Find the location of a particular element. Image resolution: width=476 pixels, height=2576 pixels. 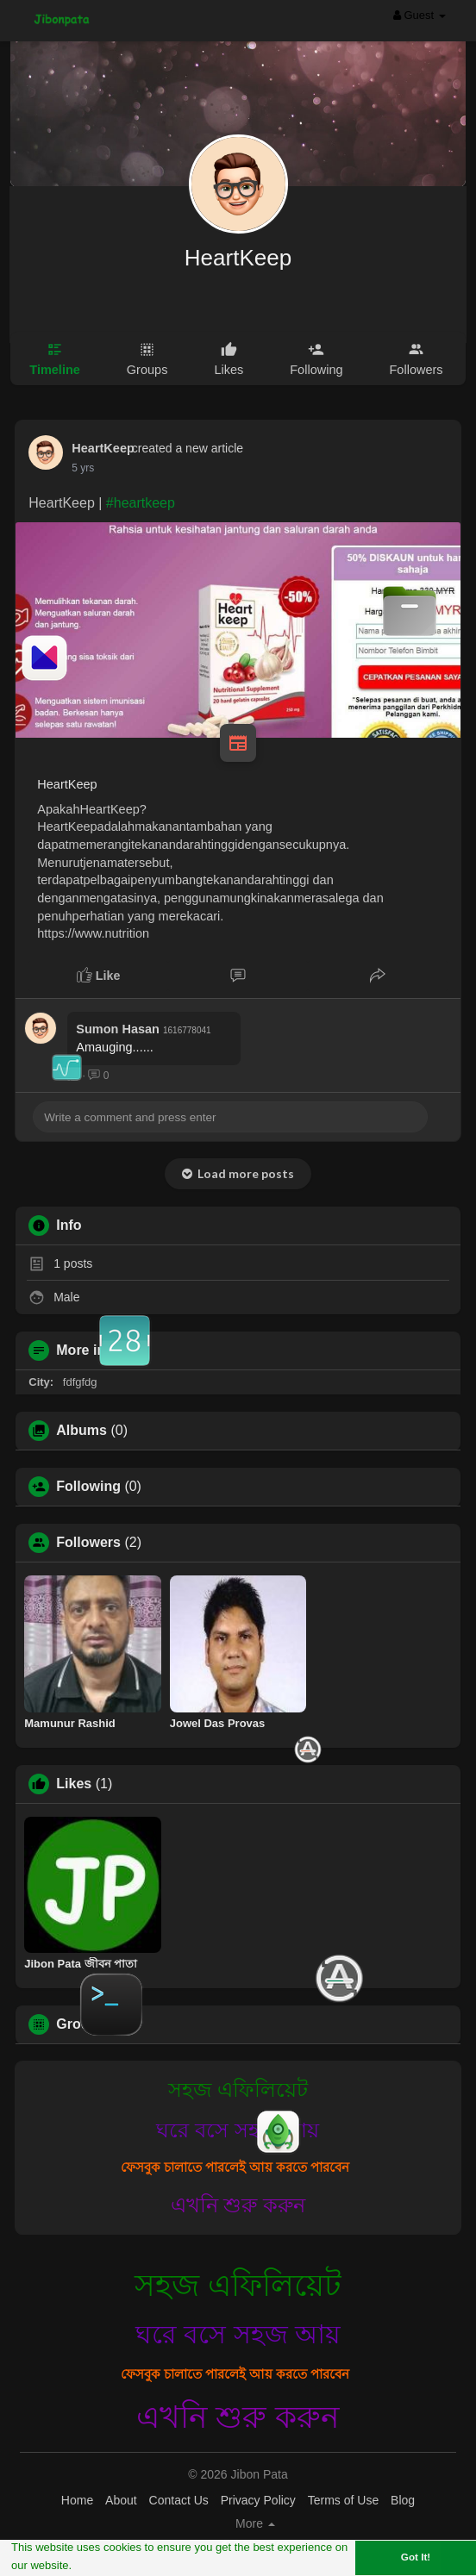

open Robo 3T MongoDB database management app is located at coordinates (278, 2131).